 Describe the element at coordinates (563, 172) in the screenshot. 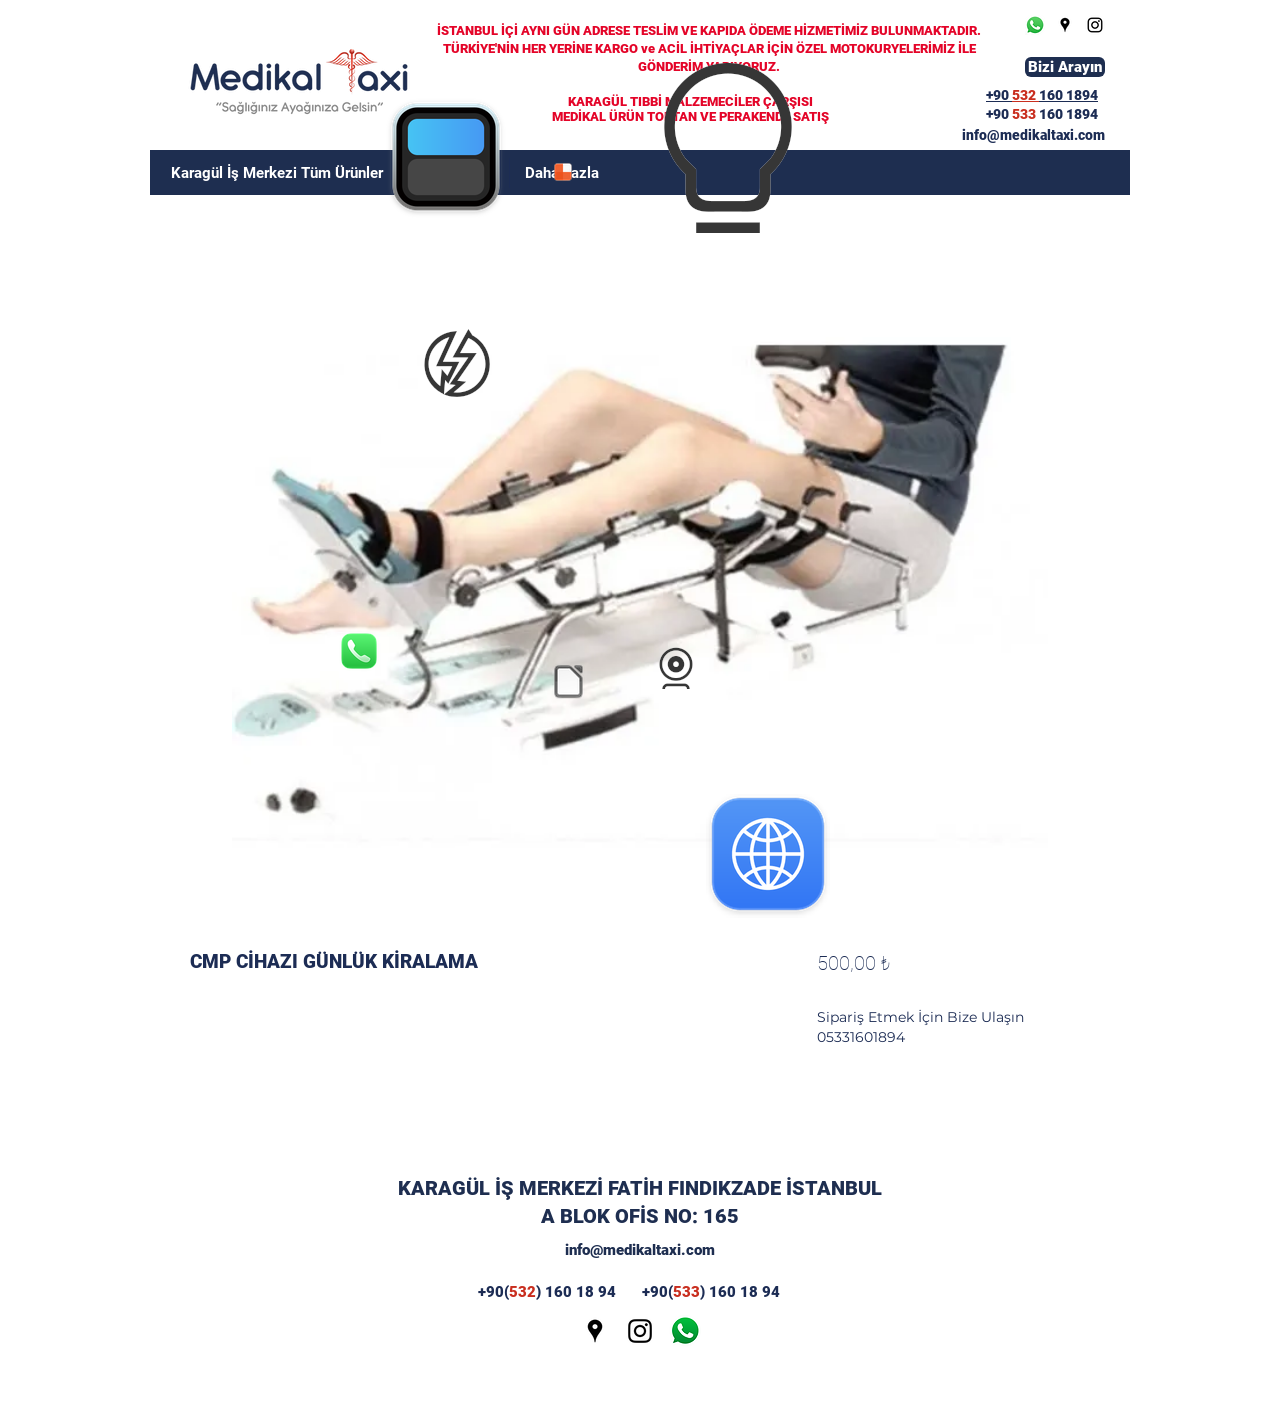

I see `switch to the top-right workspace` at that location.